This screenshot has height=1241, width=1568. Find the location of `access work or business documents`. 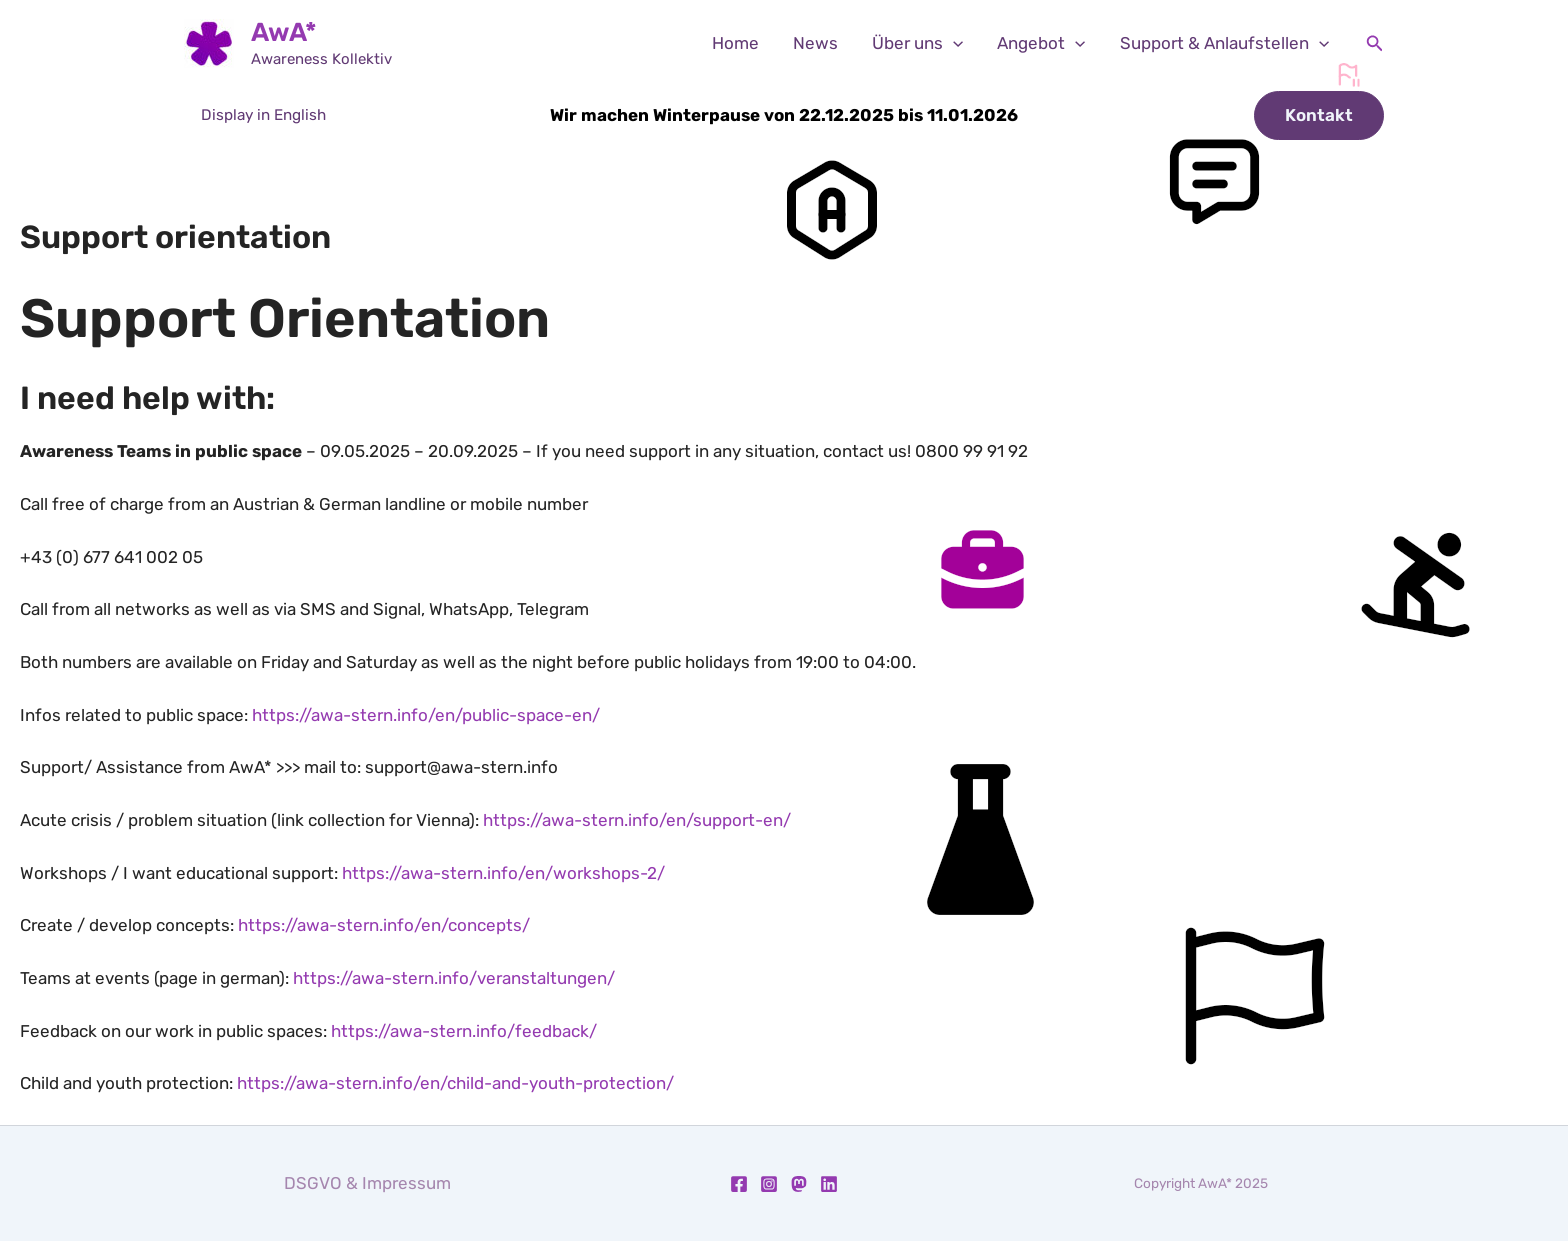

access work or business documents is located at coordinates (982, 571).